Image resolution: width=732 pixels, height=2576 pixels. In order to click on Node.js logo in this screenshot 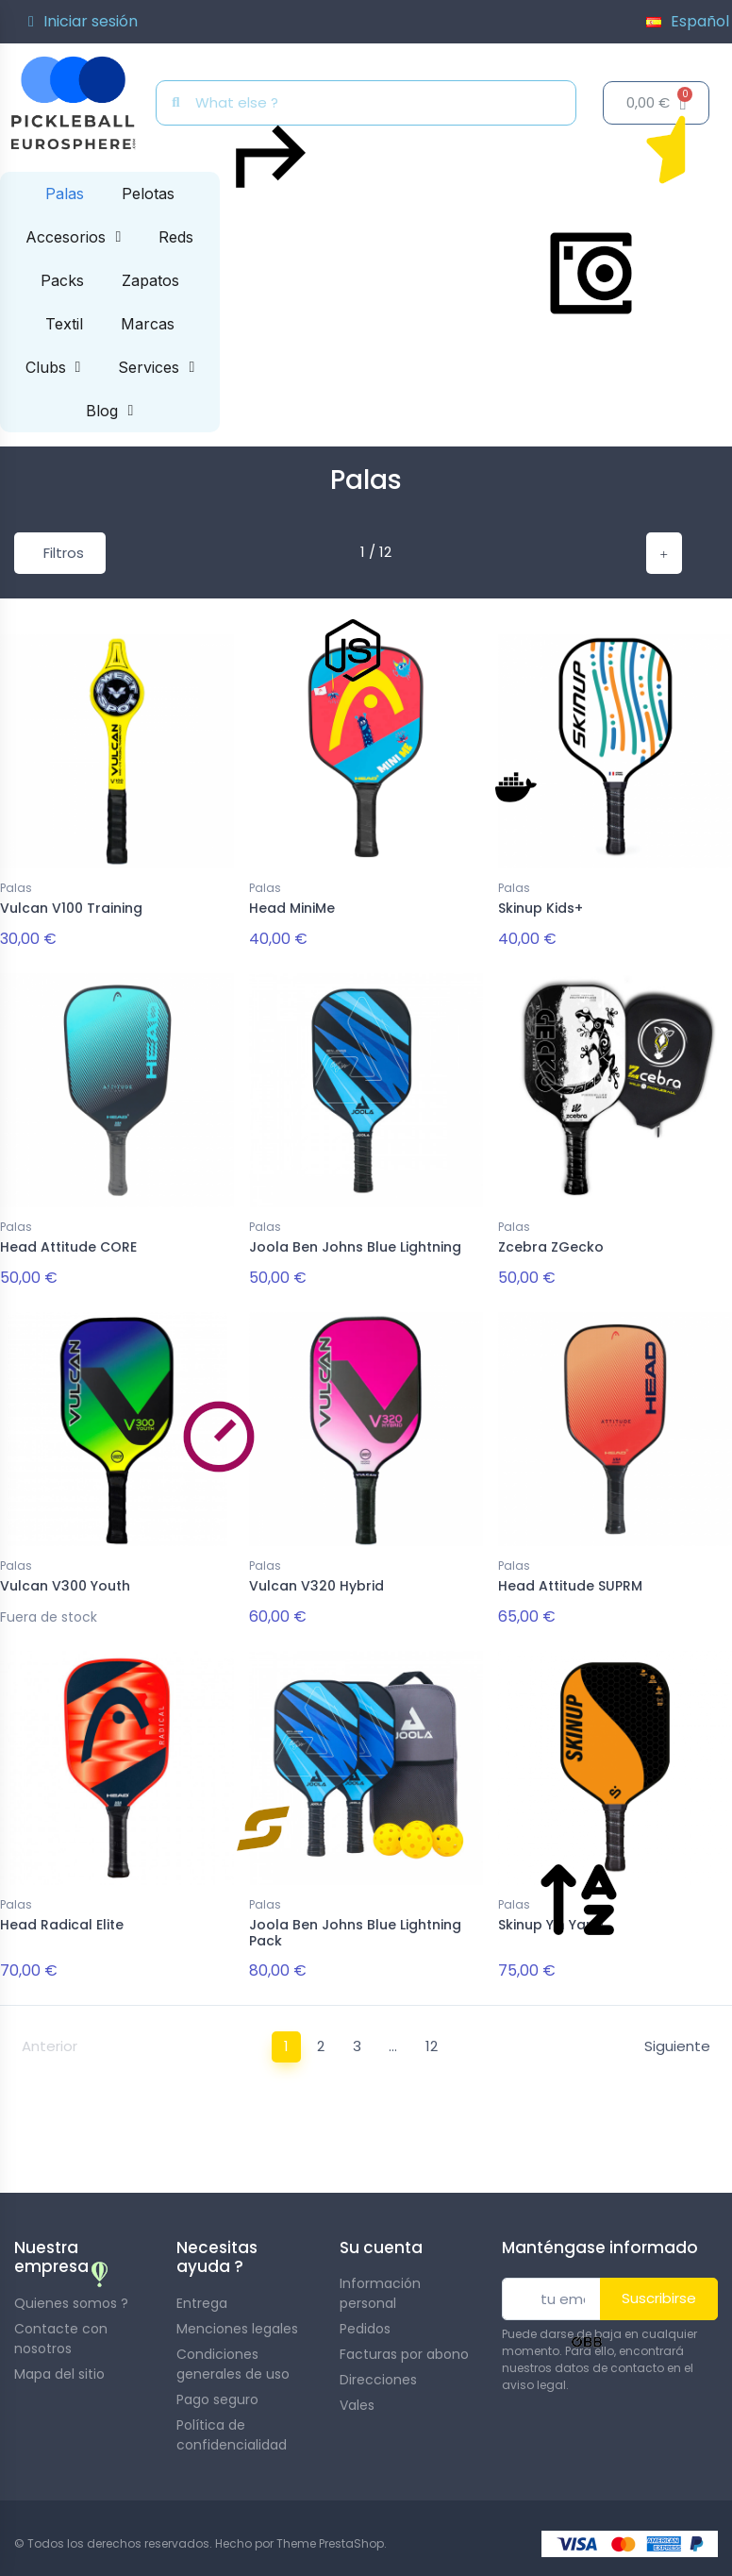, I will do `click(353, 650)`.